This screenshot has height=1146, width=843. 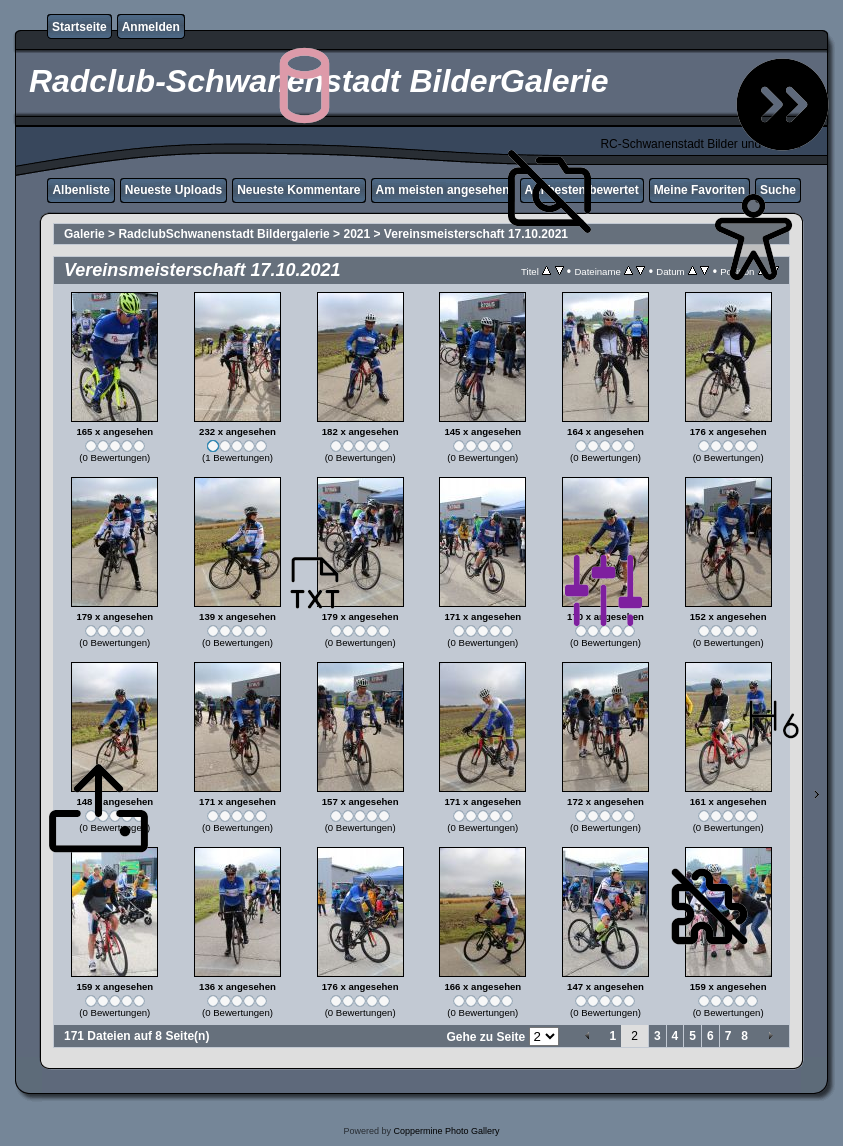 I want to click on camera is disabled or turned off, so click(x=549, y=191).